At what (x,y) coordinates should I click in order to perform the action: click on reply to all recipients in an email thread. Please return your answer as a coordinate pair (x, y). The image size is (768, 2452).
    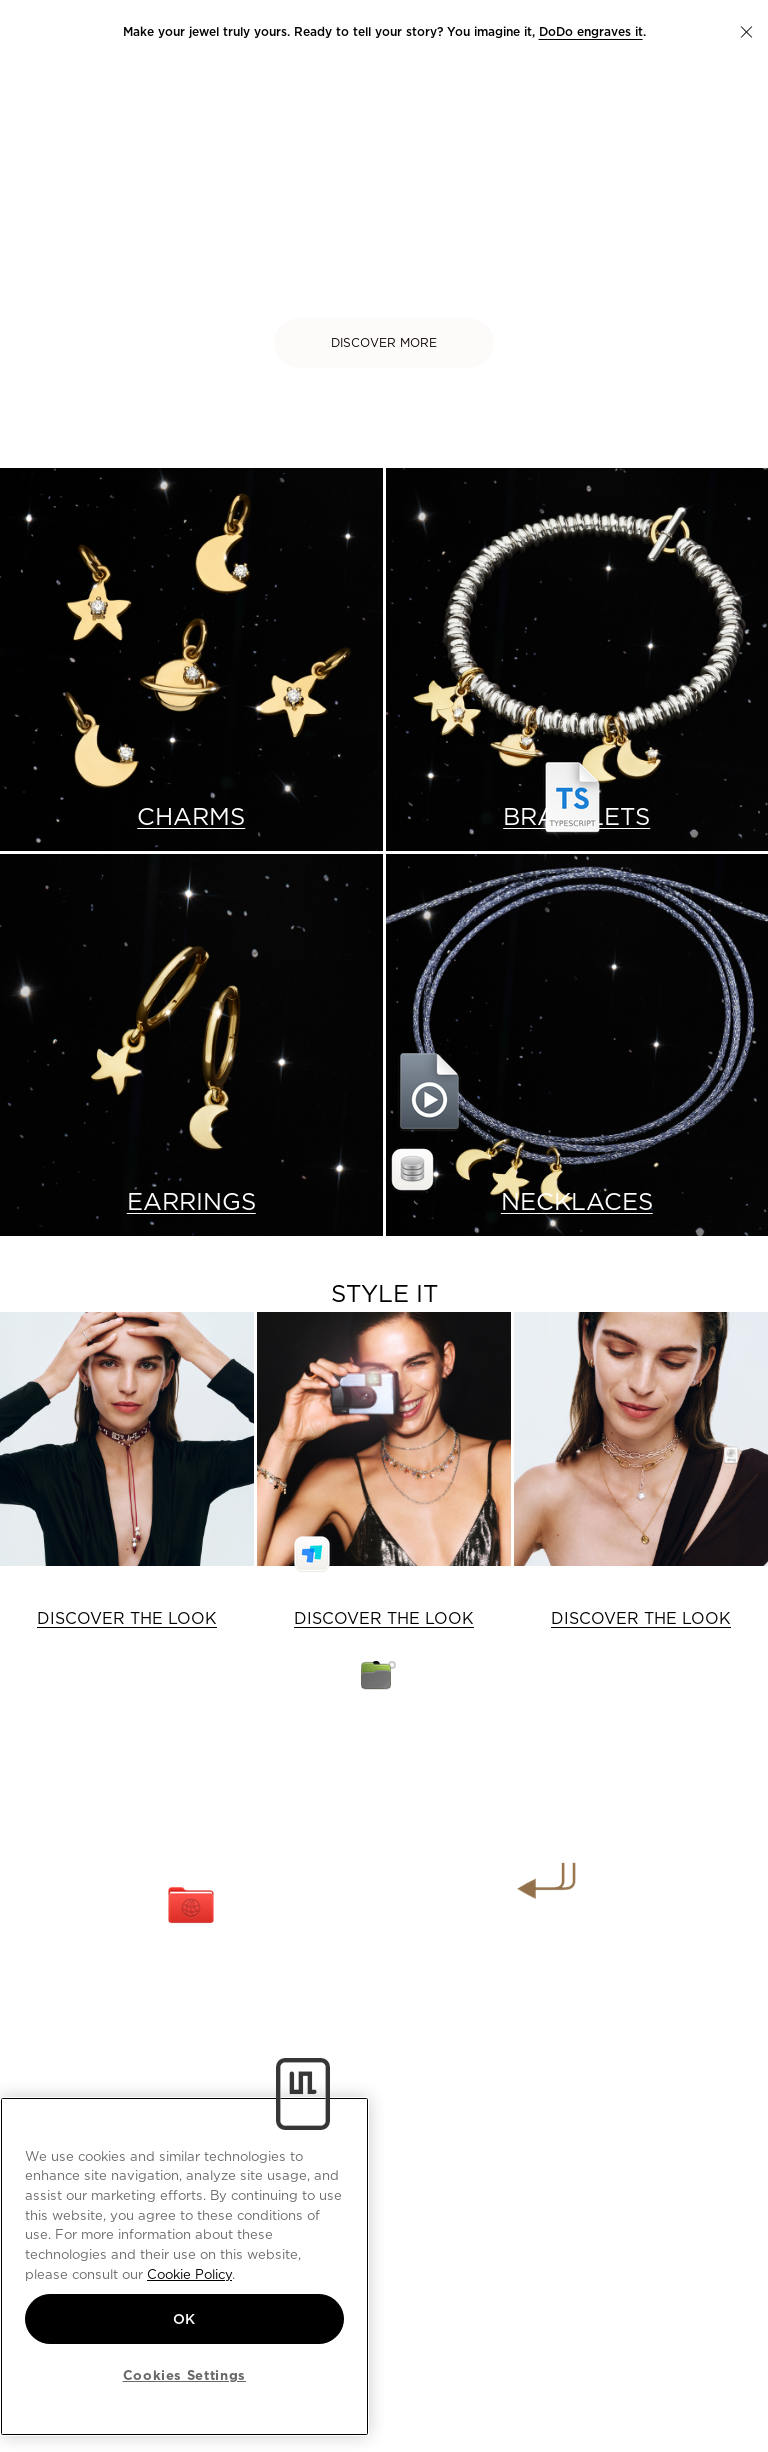
    Looking at the image, I should click on (545, 1880).